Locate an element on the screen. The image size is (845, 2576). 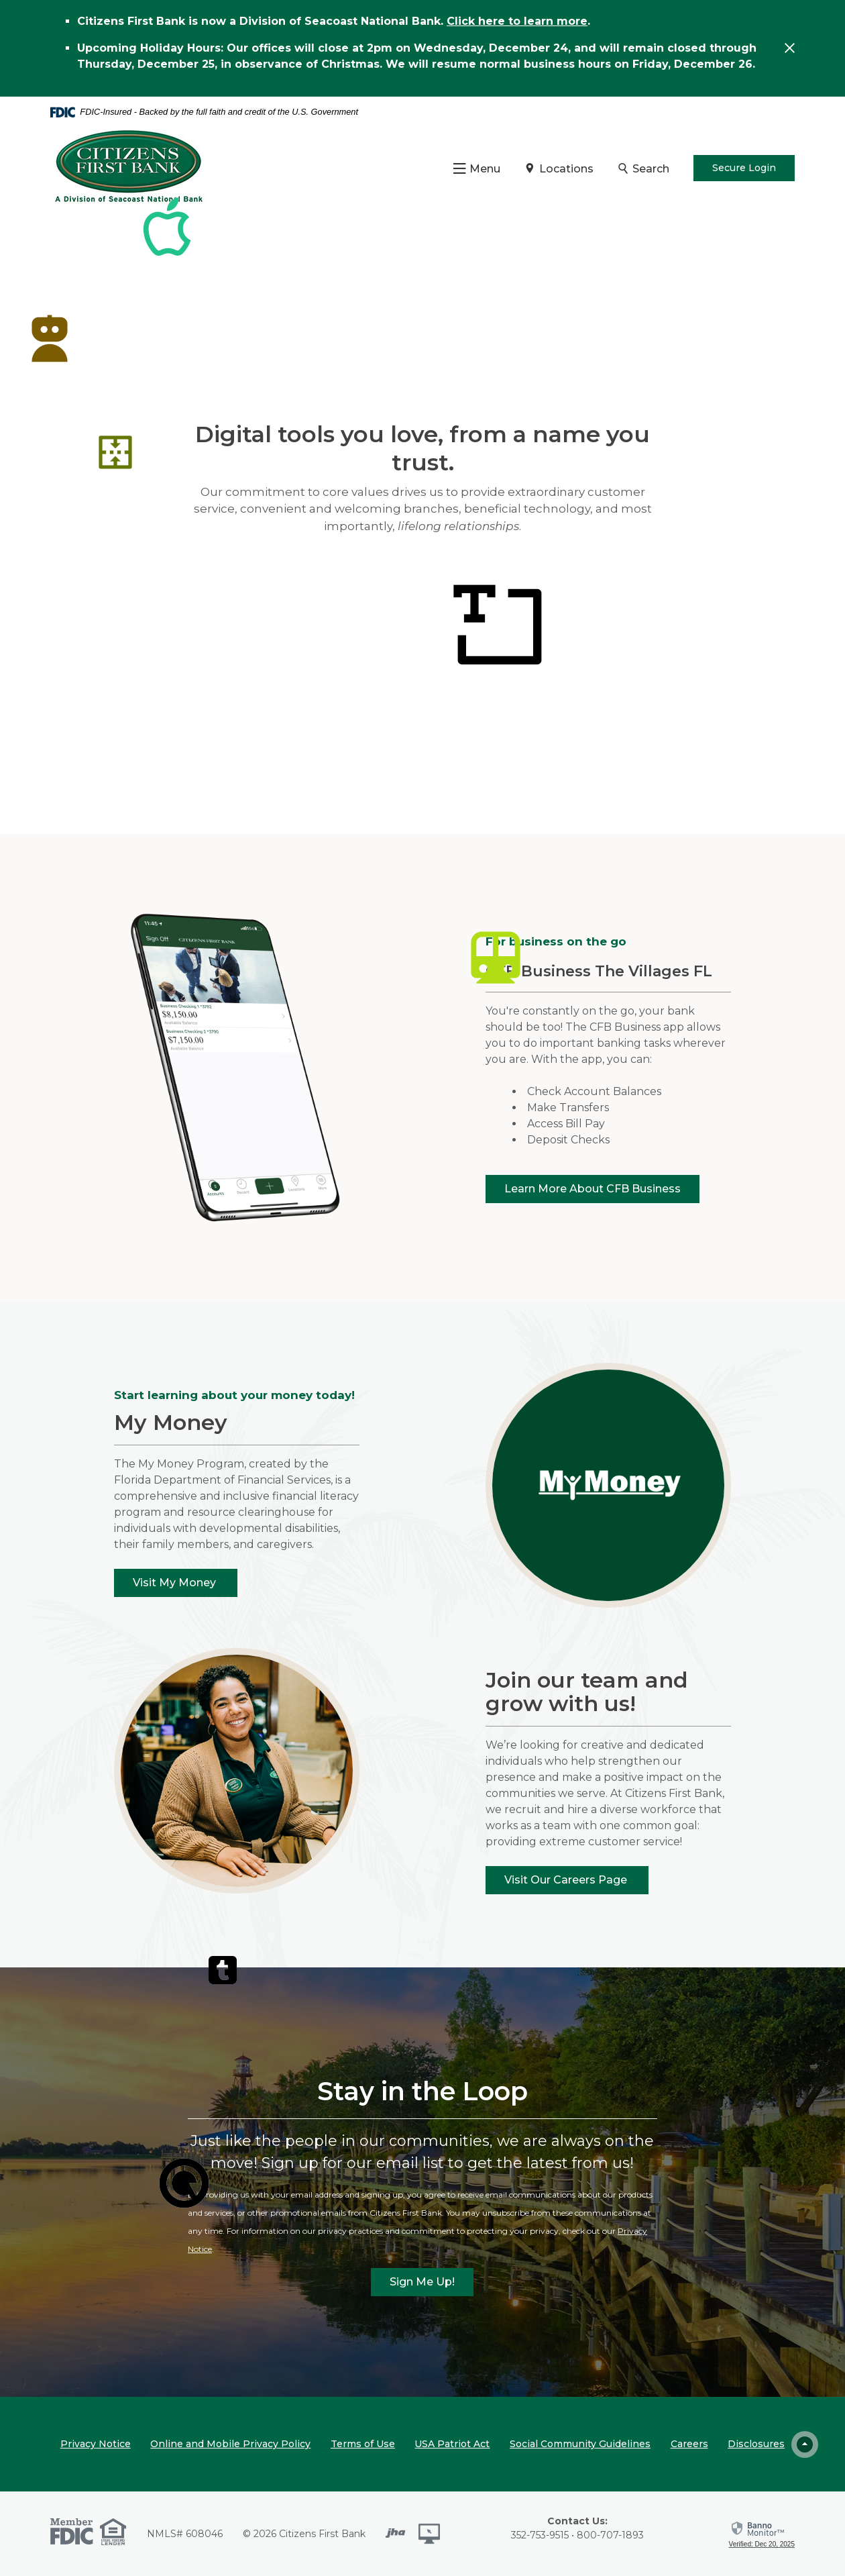
apple company logo is located at coordinates (168, 227).